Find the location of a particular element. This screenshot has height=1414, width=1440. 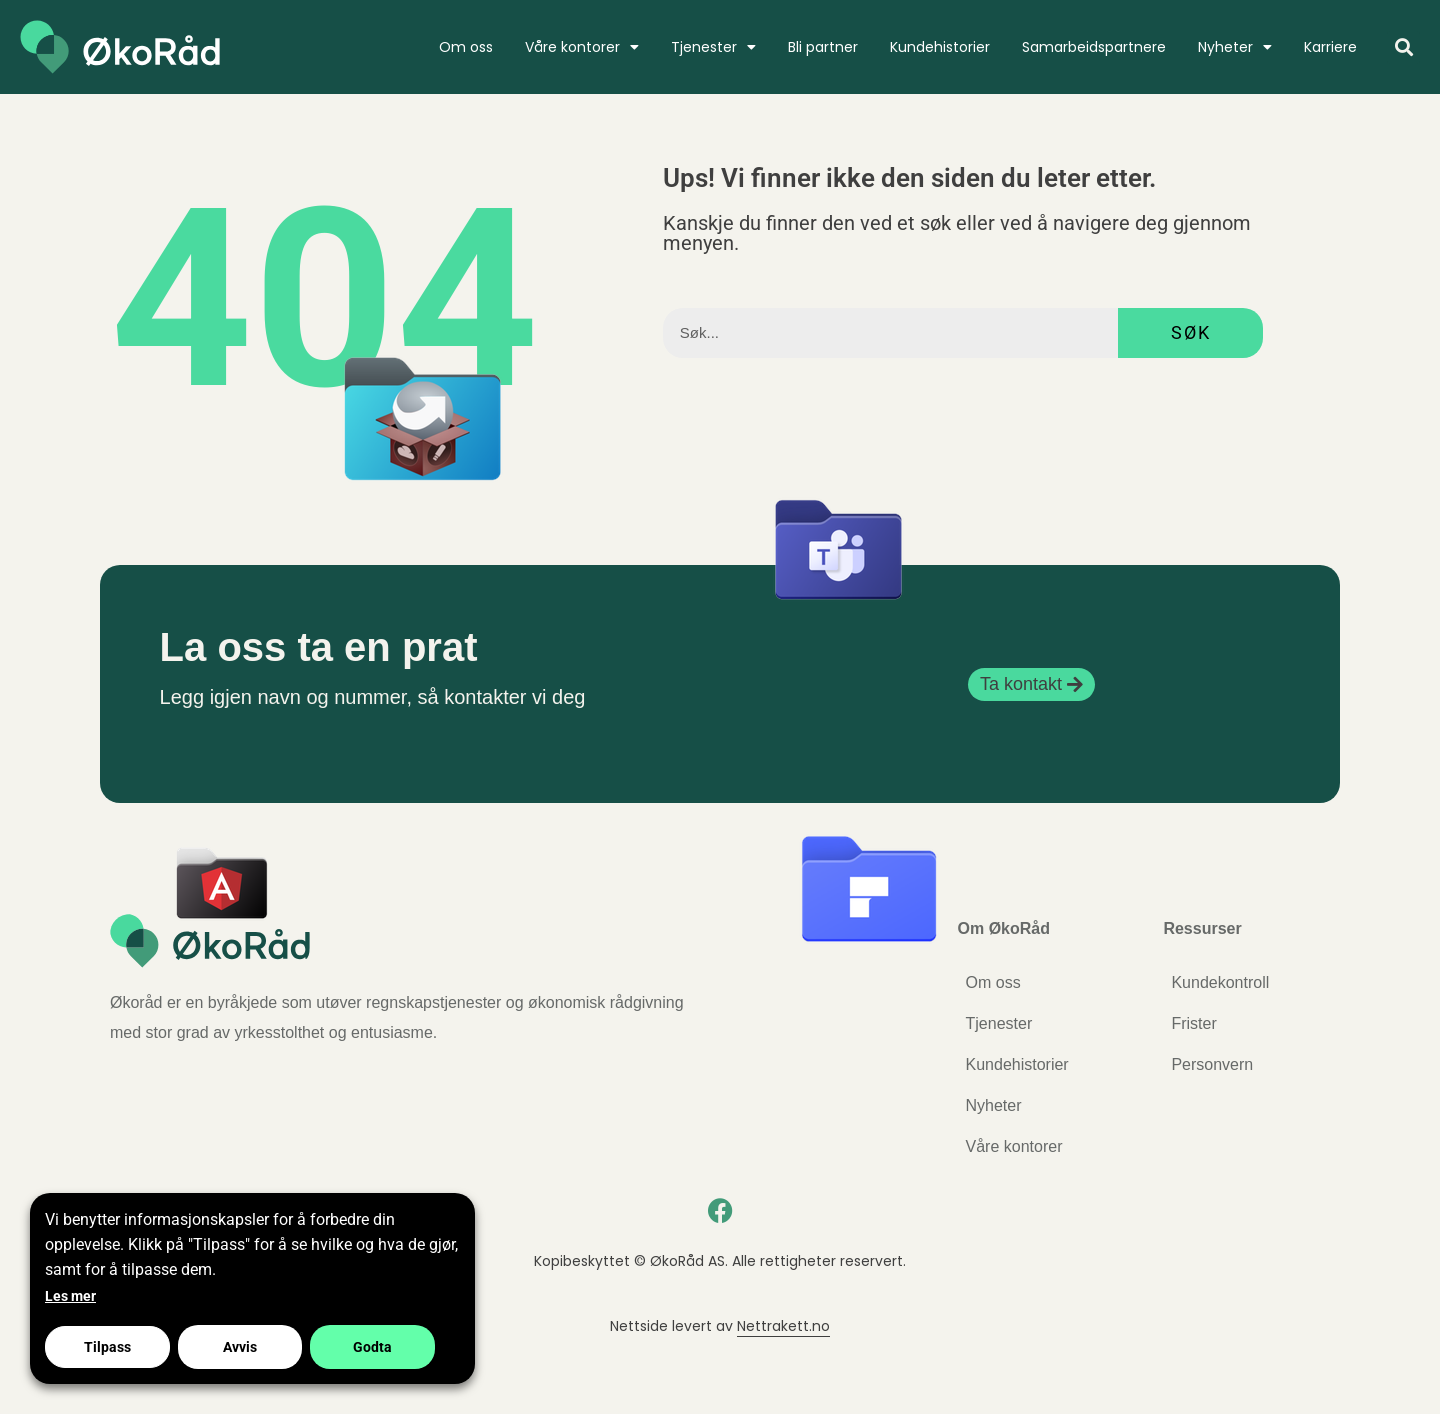

folder containing Angular project files is located at coordinates (221, 885).